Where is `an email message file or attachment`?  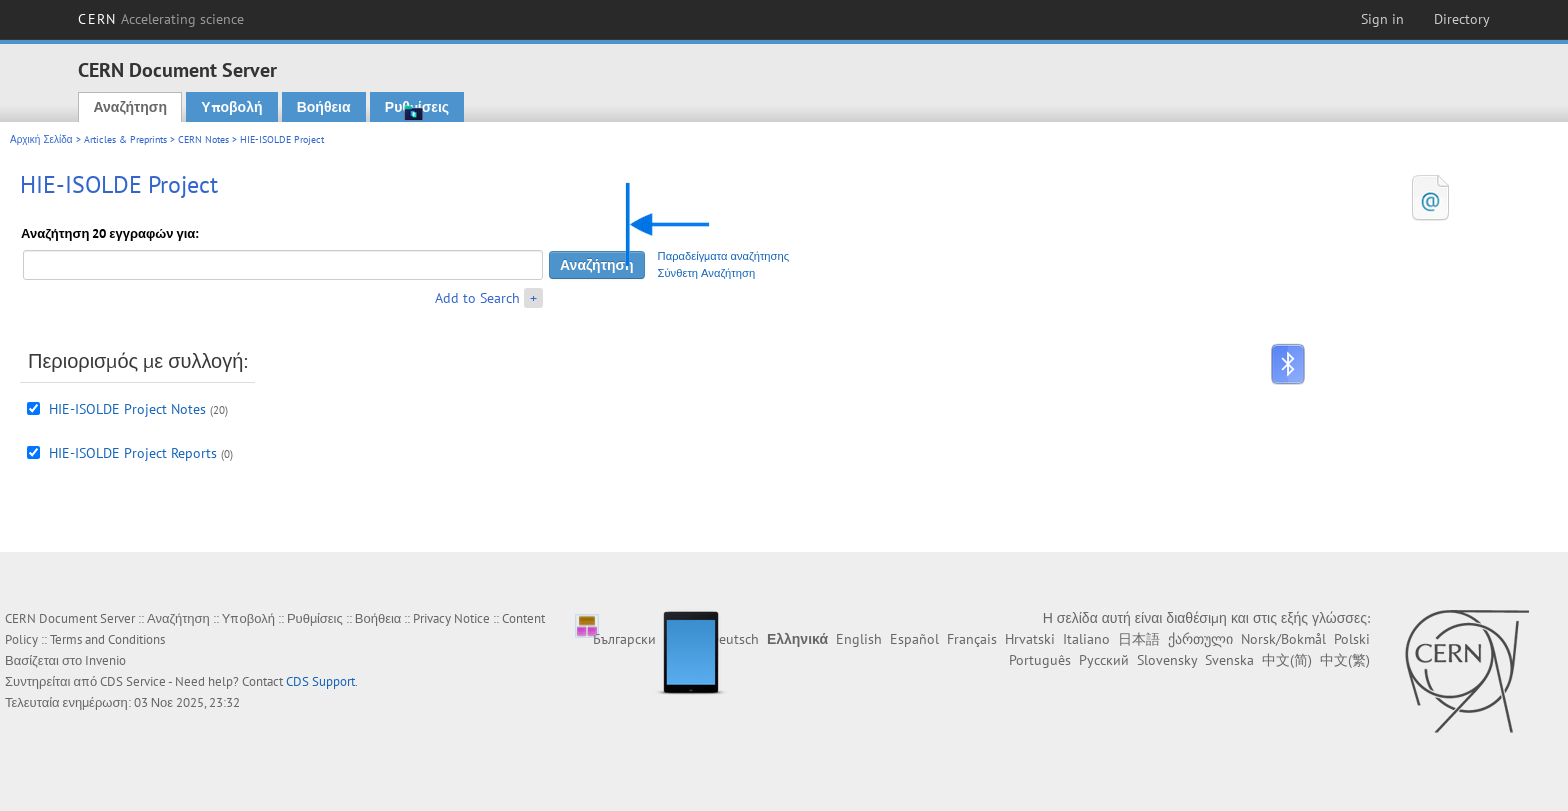 an email message file or attachment is located at coordinates (1430, 197).